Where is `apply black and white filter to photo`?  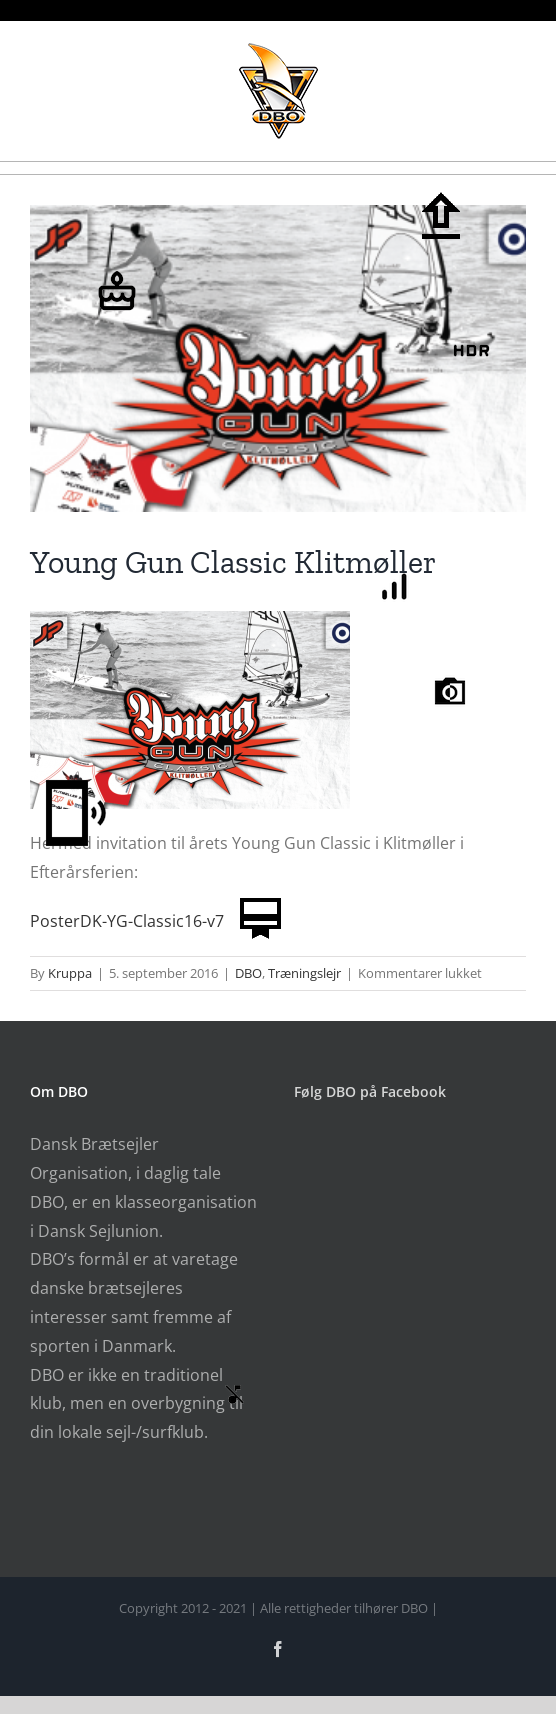 apply black and white filter to photo is located at coordinates (450, 691).